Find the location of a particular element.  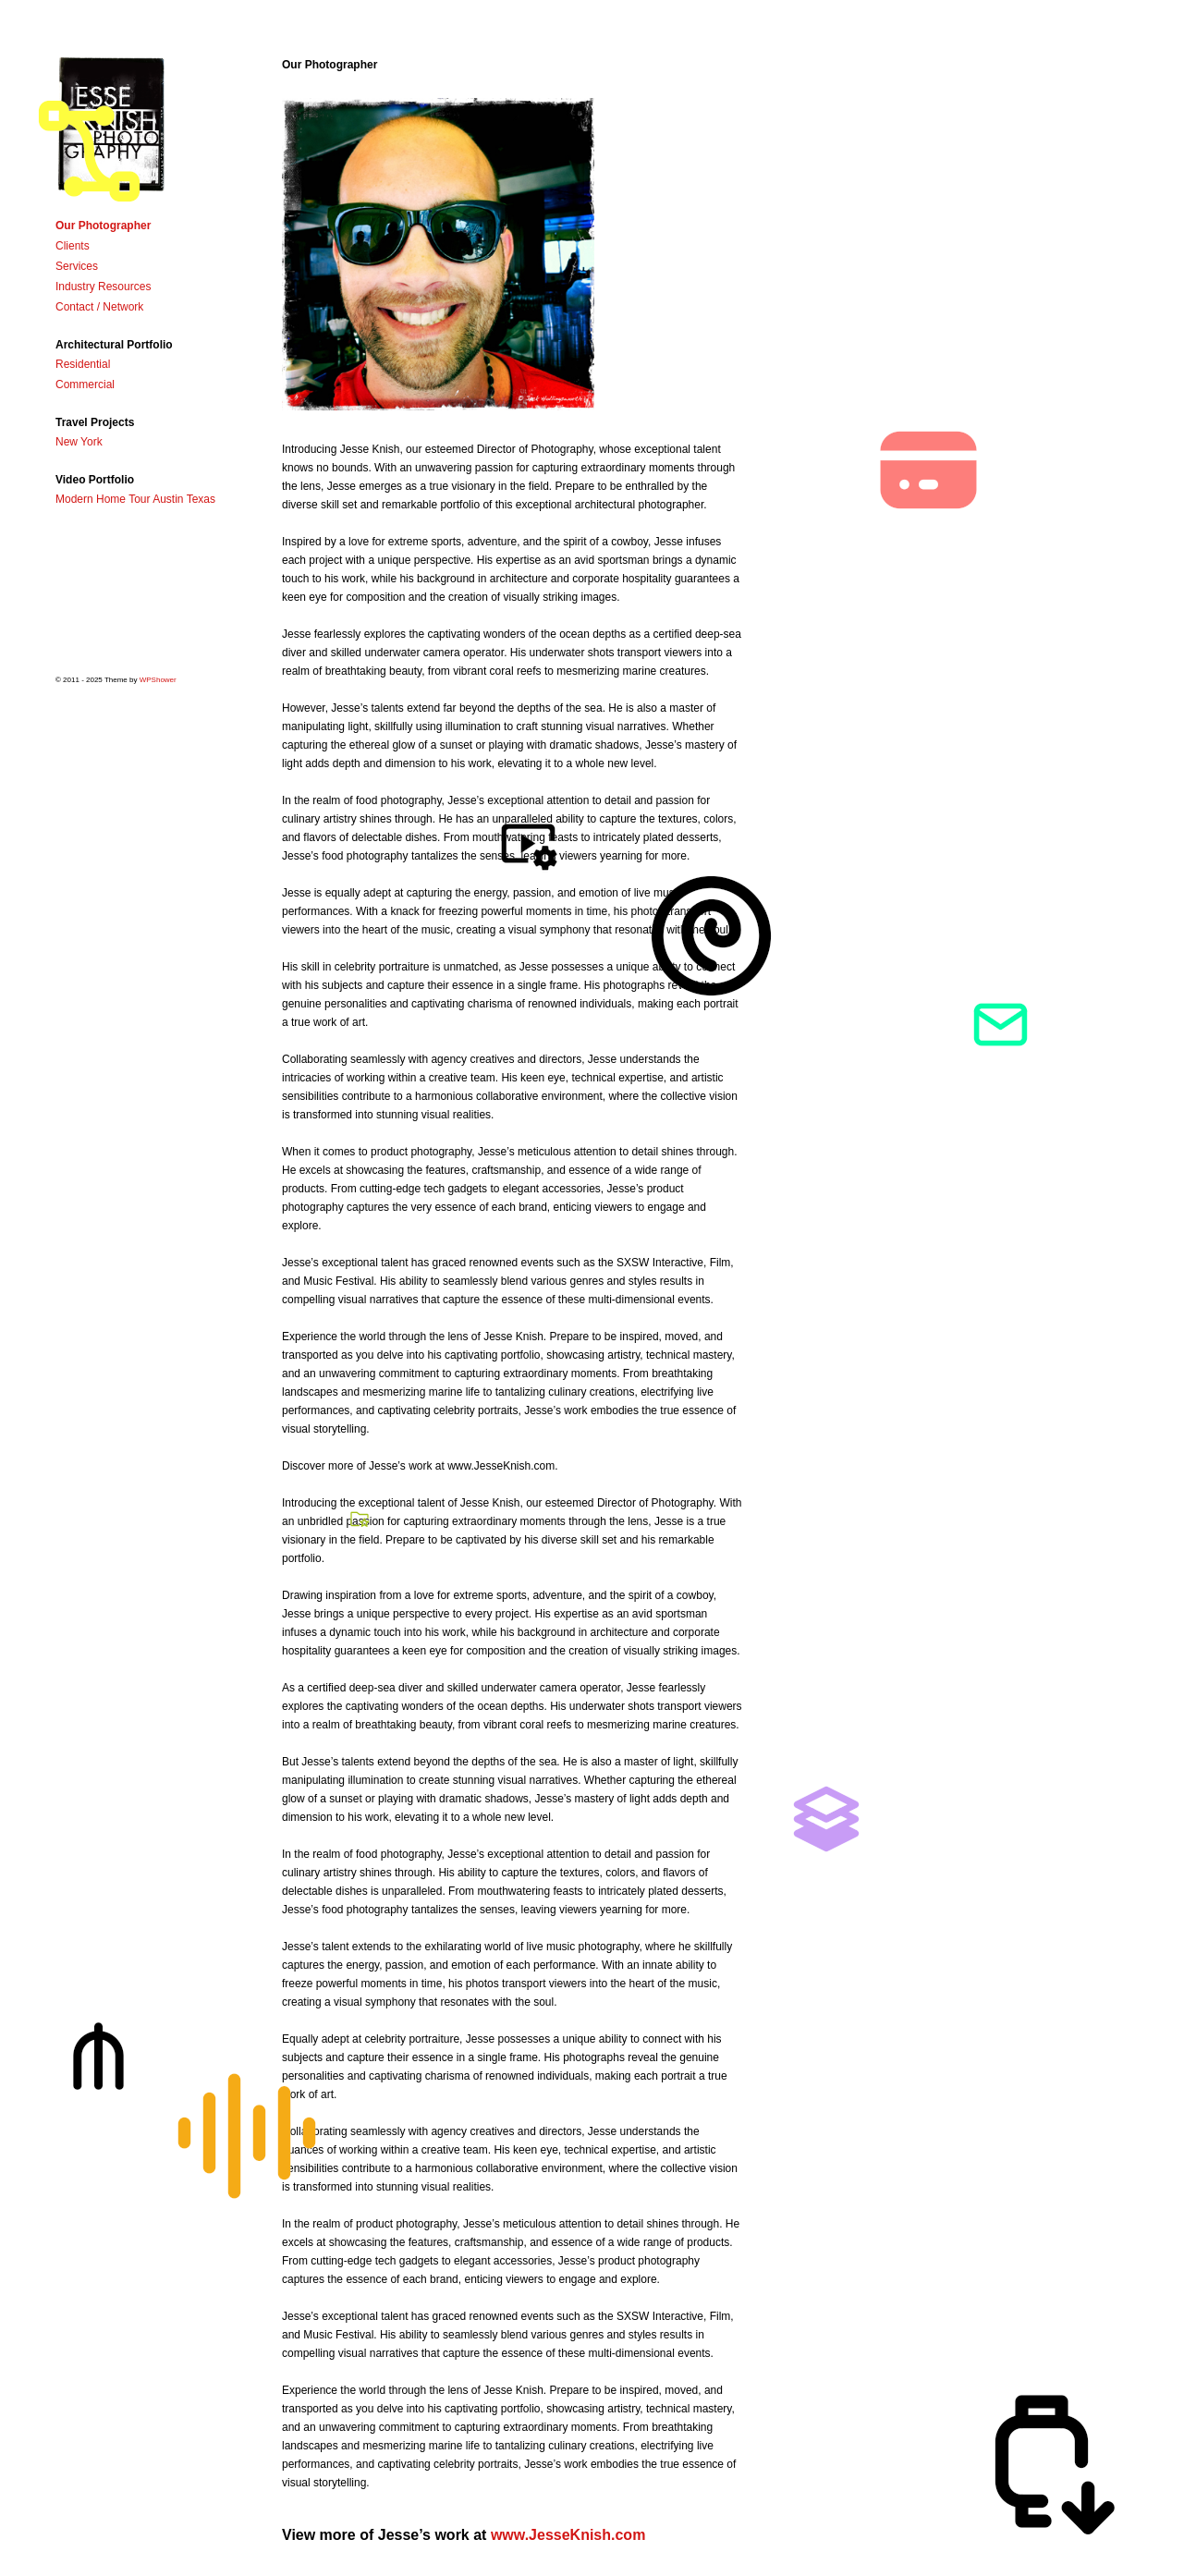

send layer to back is located at coordinates (826, 1819).